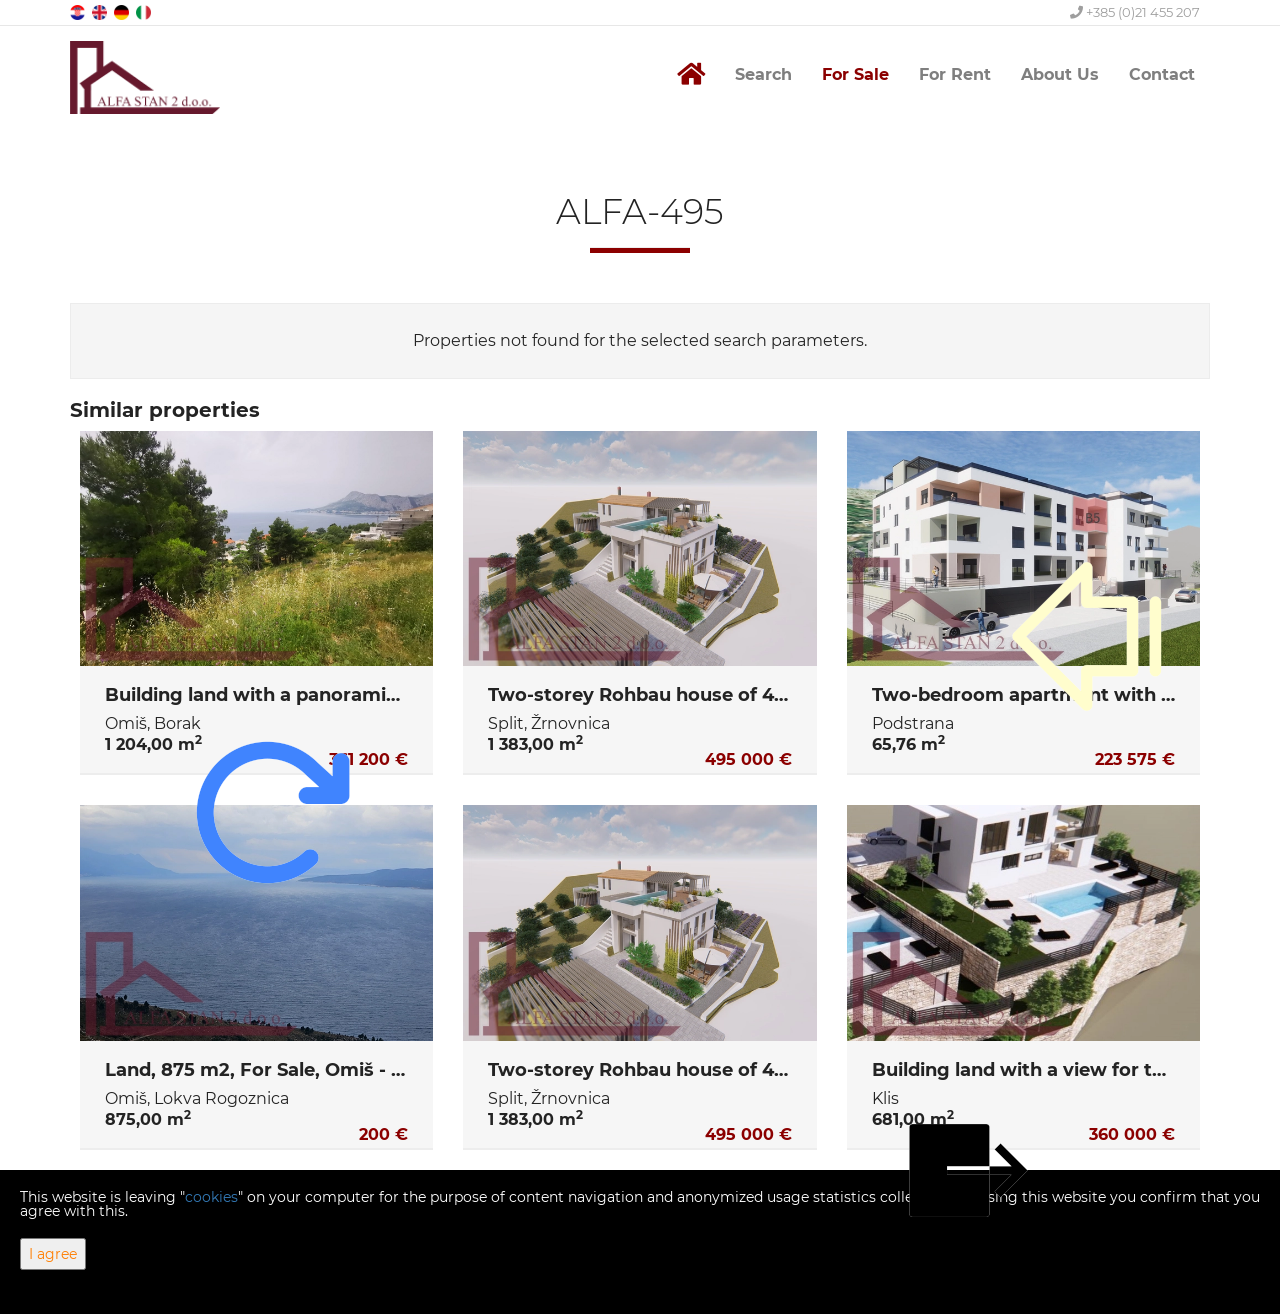 This screenshot has width=1280, height=1314. What do you see at coordinates (1092, 636) in the screenshot?
I see `go back to previous screen` at bounding box center [1092, 636].